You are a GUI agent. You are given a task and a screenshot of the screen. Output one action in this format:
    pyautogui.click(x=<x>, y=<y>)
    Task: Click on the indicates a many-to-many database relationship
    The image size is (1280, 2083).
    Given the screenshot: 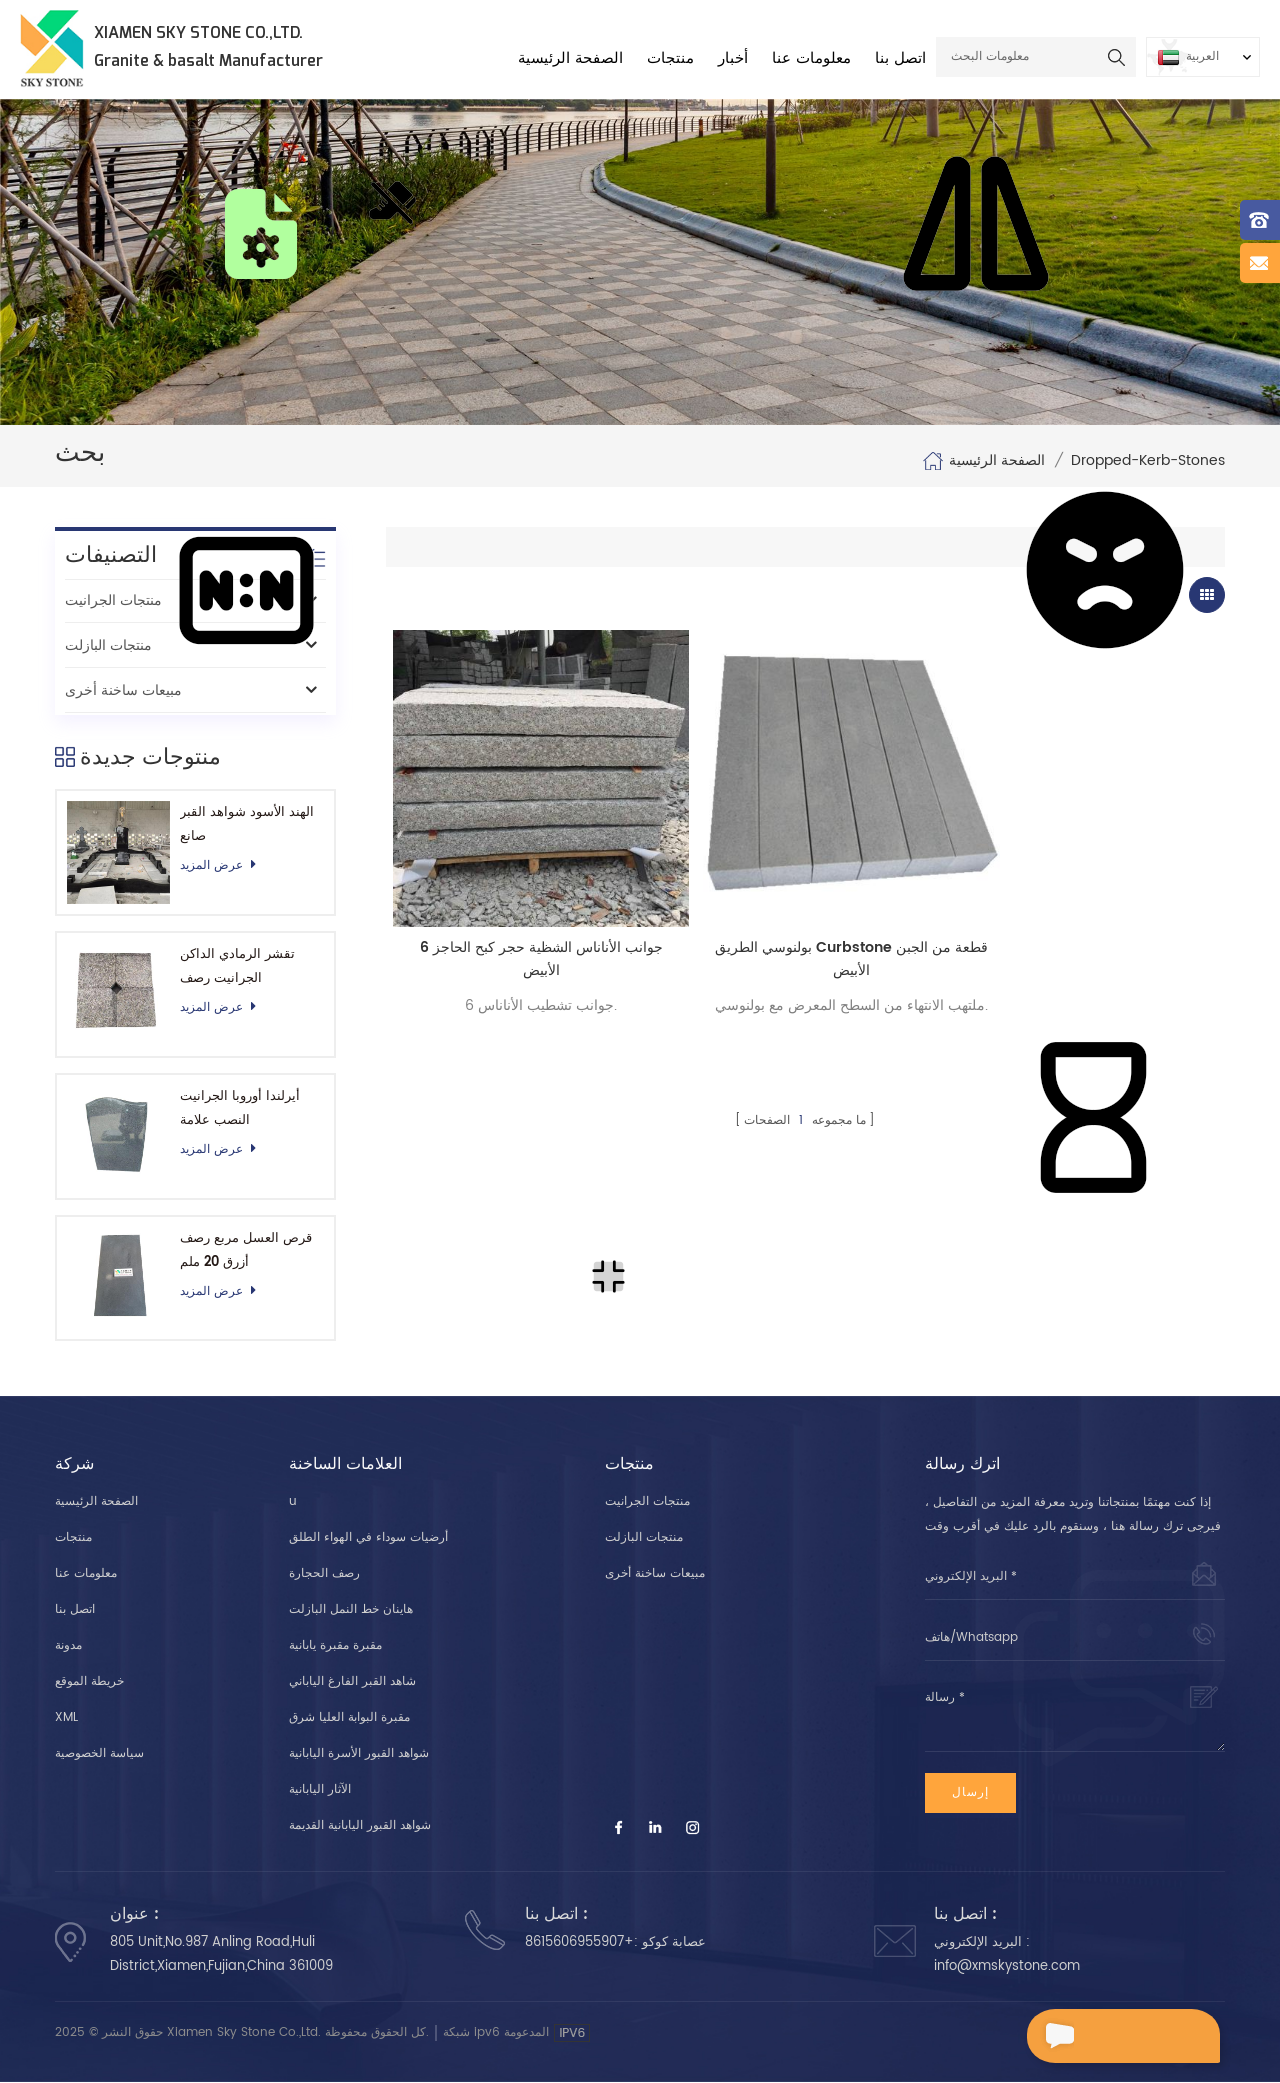 What is the action you would take?
    pyautogui.click(x=246, y=590)
    